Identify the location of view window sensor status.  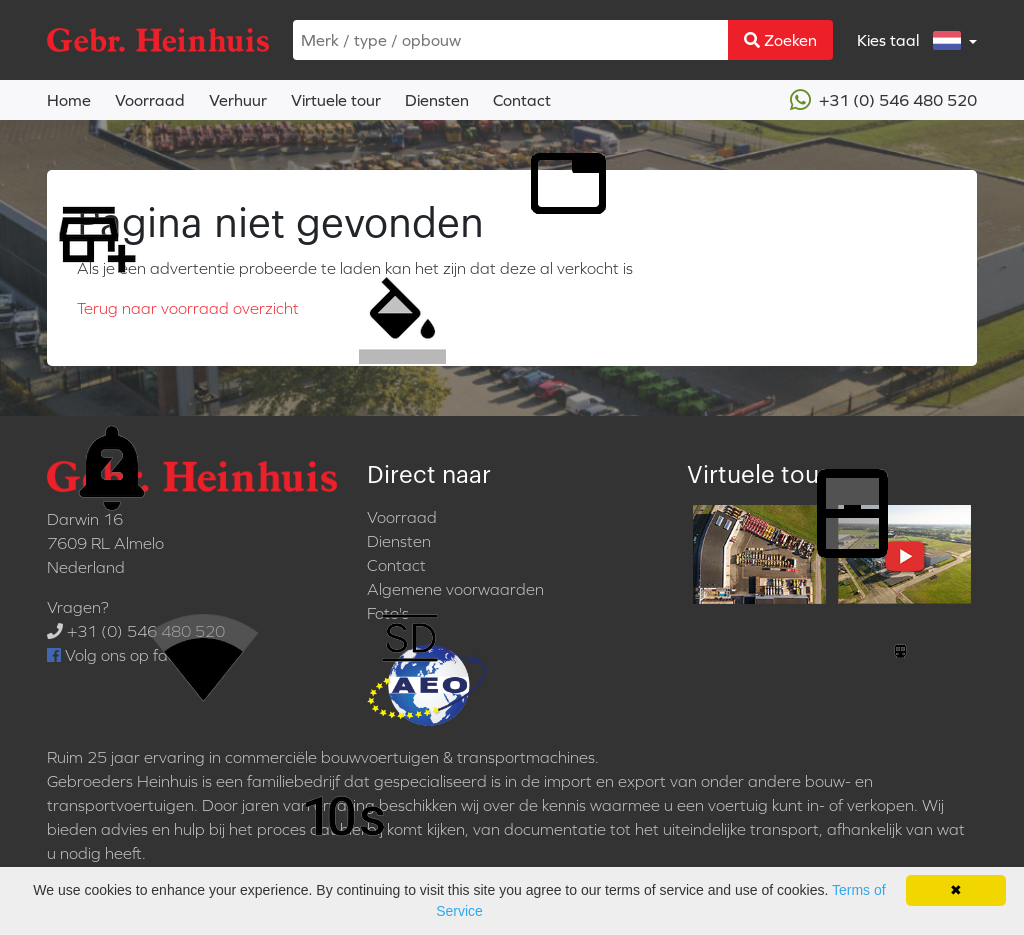
(852, 513).